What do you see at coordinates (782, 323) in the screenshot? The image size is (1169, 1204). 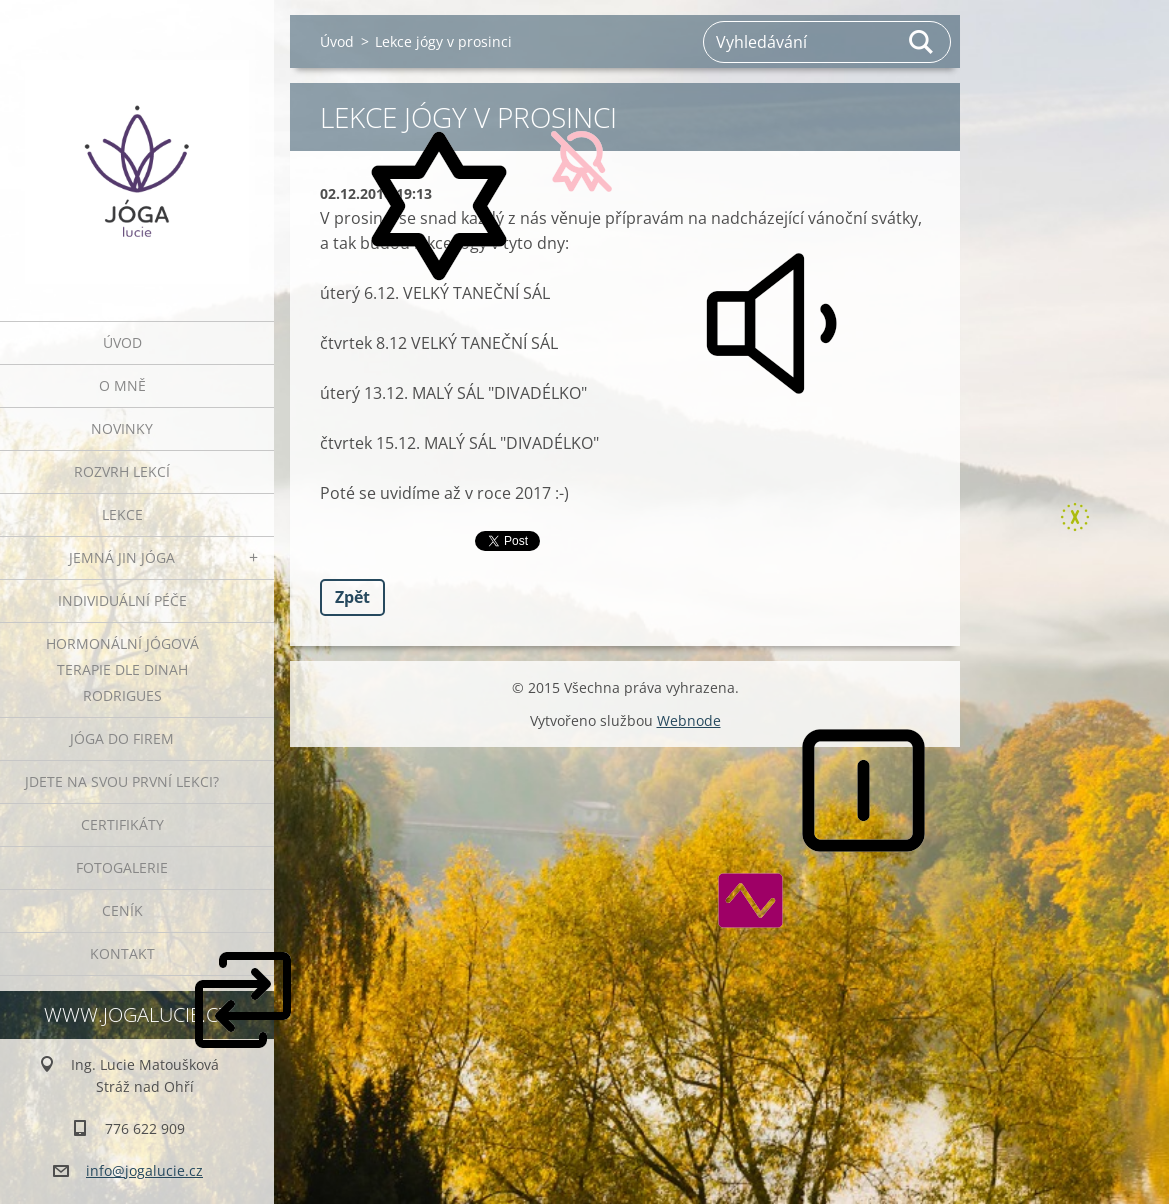 I see `adjust volume to low level` at bounding box center [782, 323].